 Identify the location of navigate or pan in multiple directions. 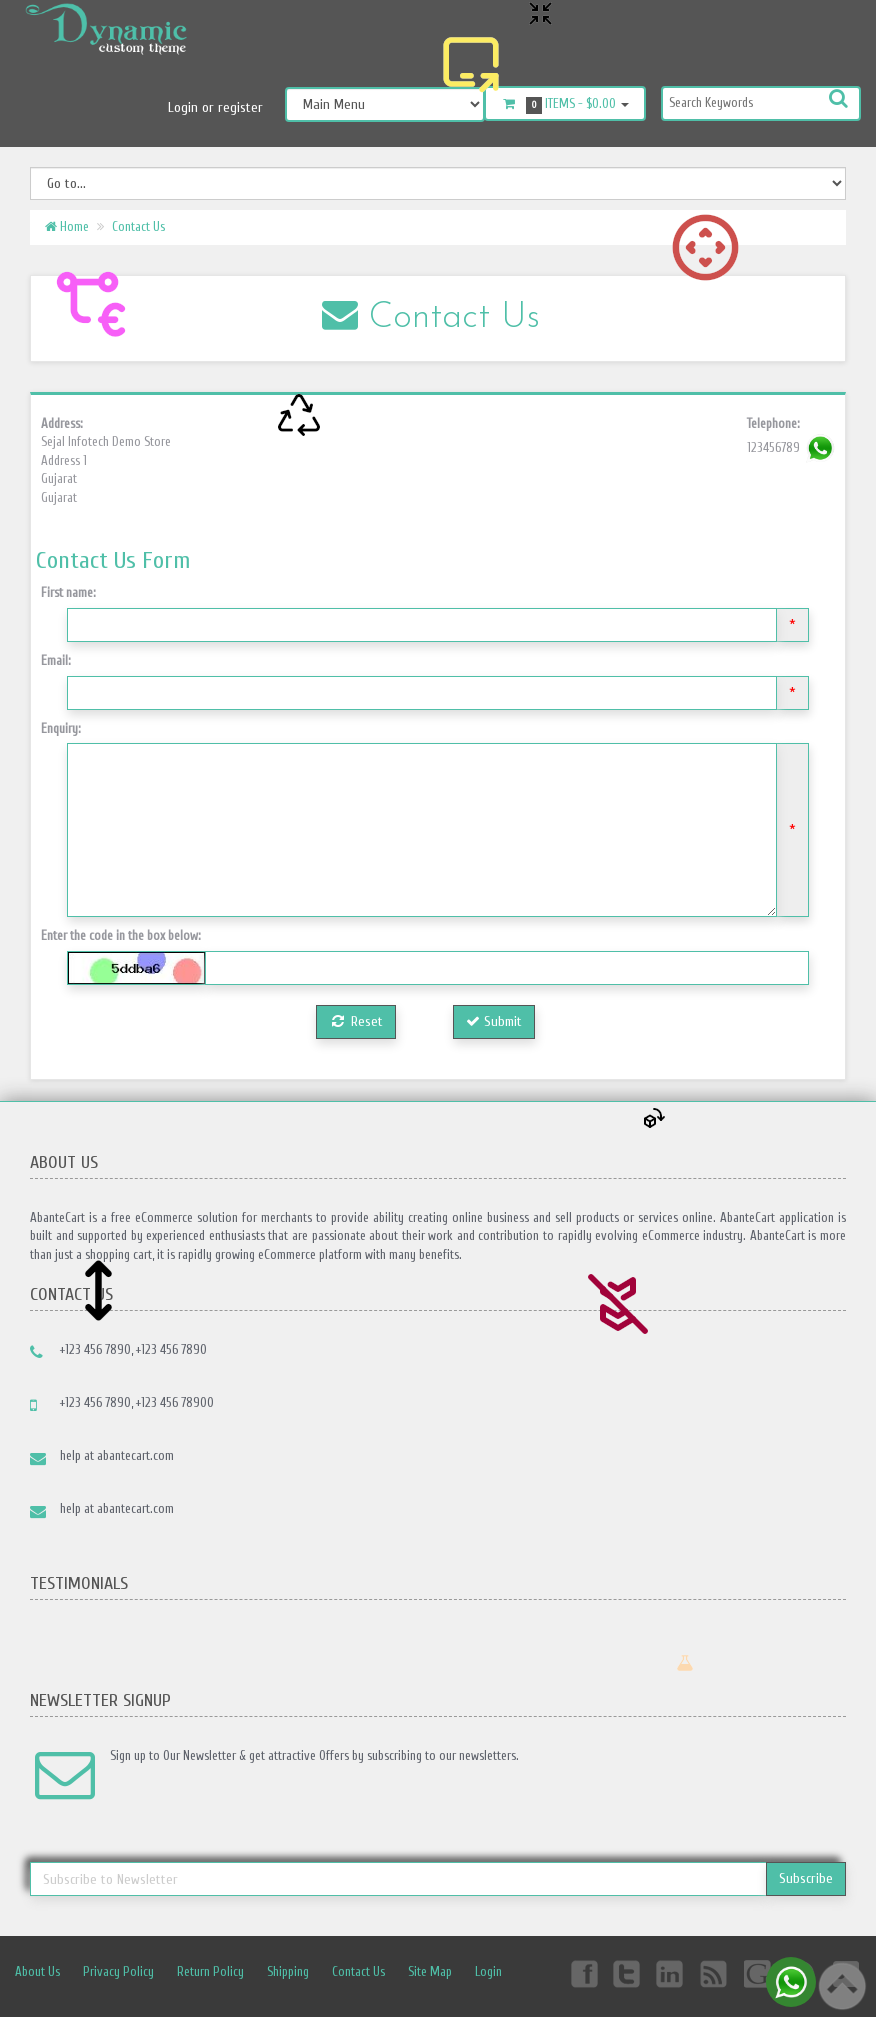
(705, 247).